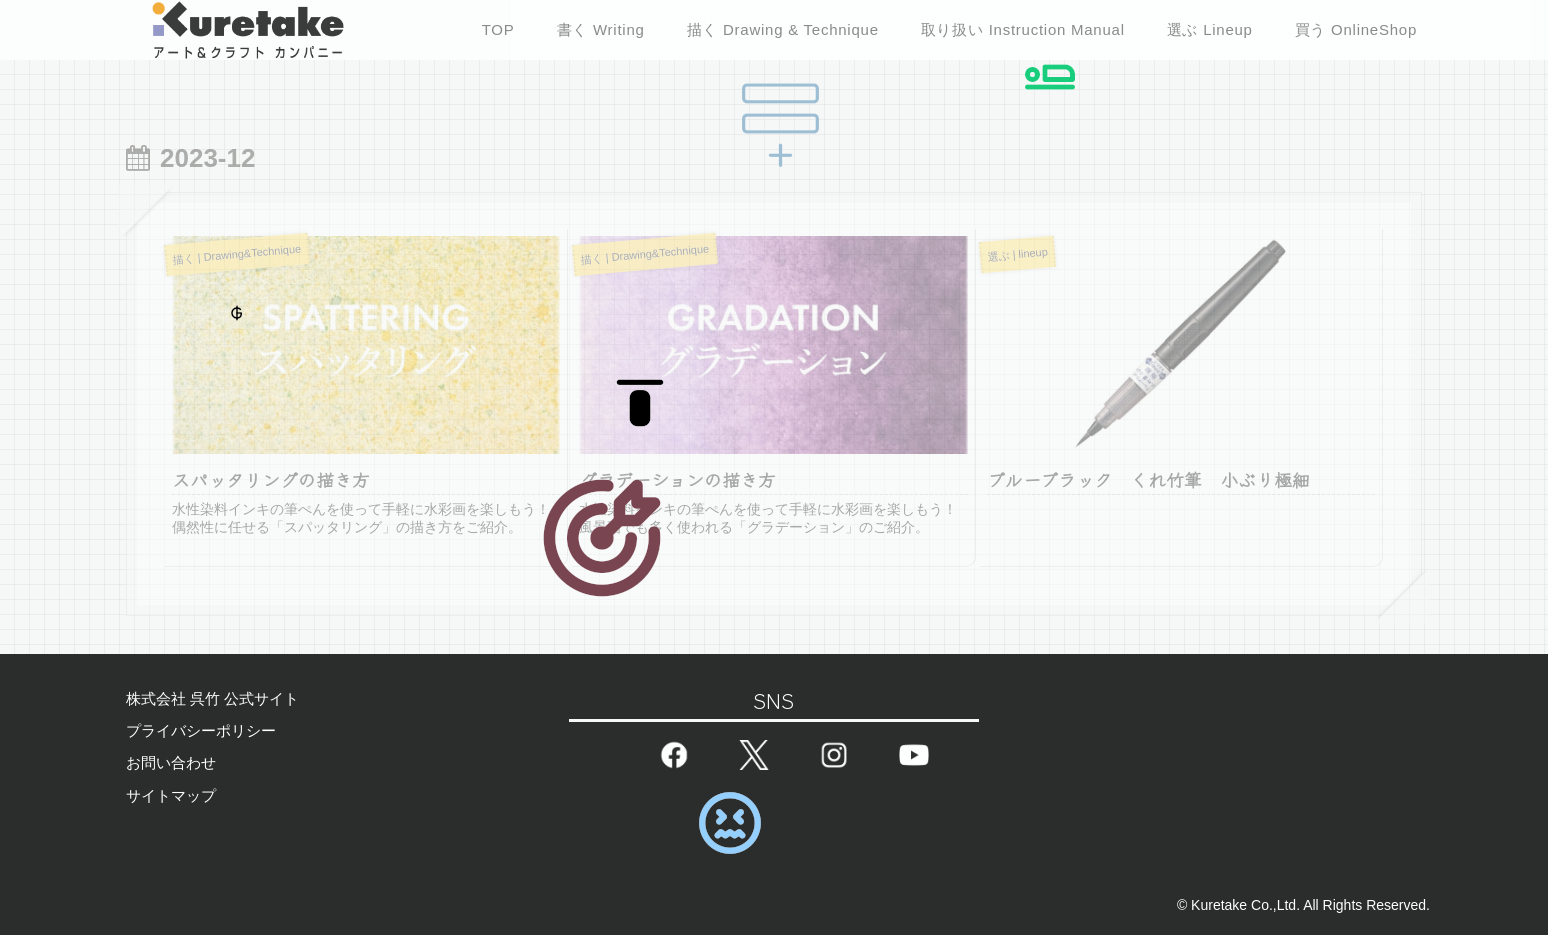 This screenshot has height=935, width=1548. What do you see at coordinates (730, 823) in the screenshot?
I see `express frustration or anger` at bounding box center [730, 823].